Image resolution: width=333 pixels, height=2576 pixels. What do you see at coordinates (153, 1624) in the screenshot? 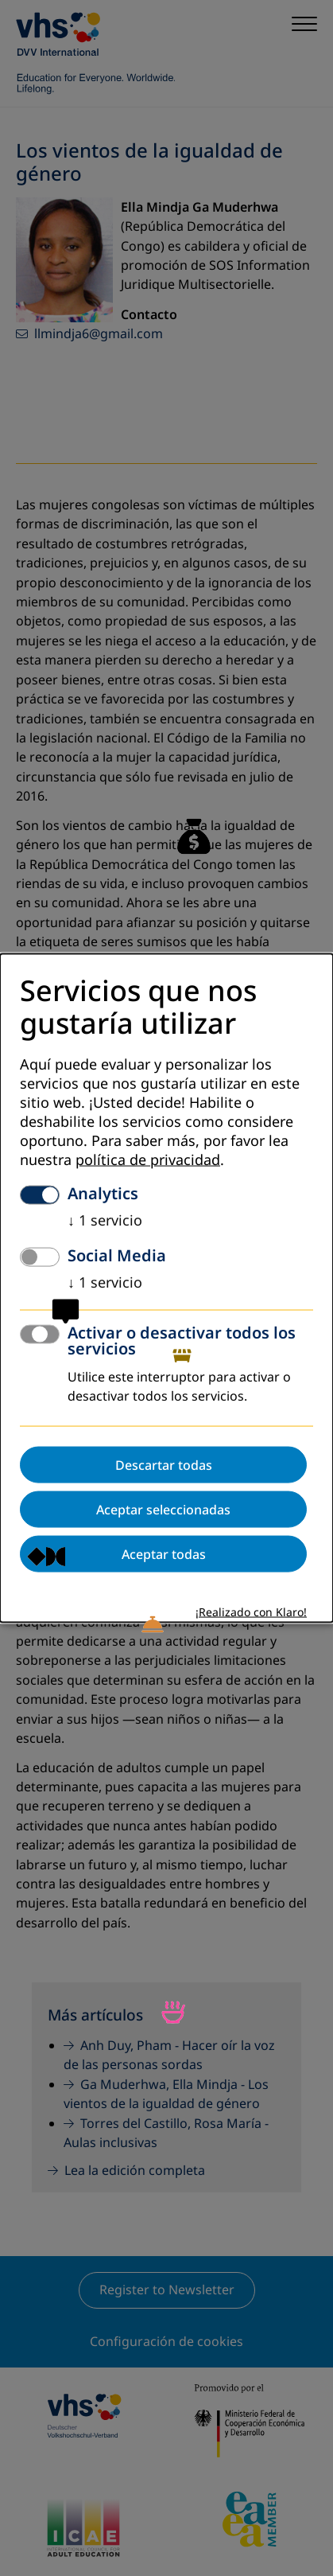
I see `request assistance or customer service` at bounding box center [153, 1624].